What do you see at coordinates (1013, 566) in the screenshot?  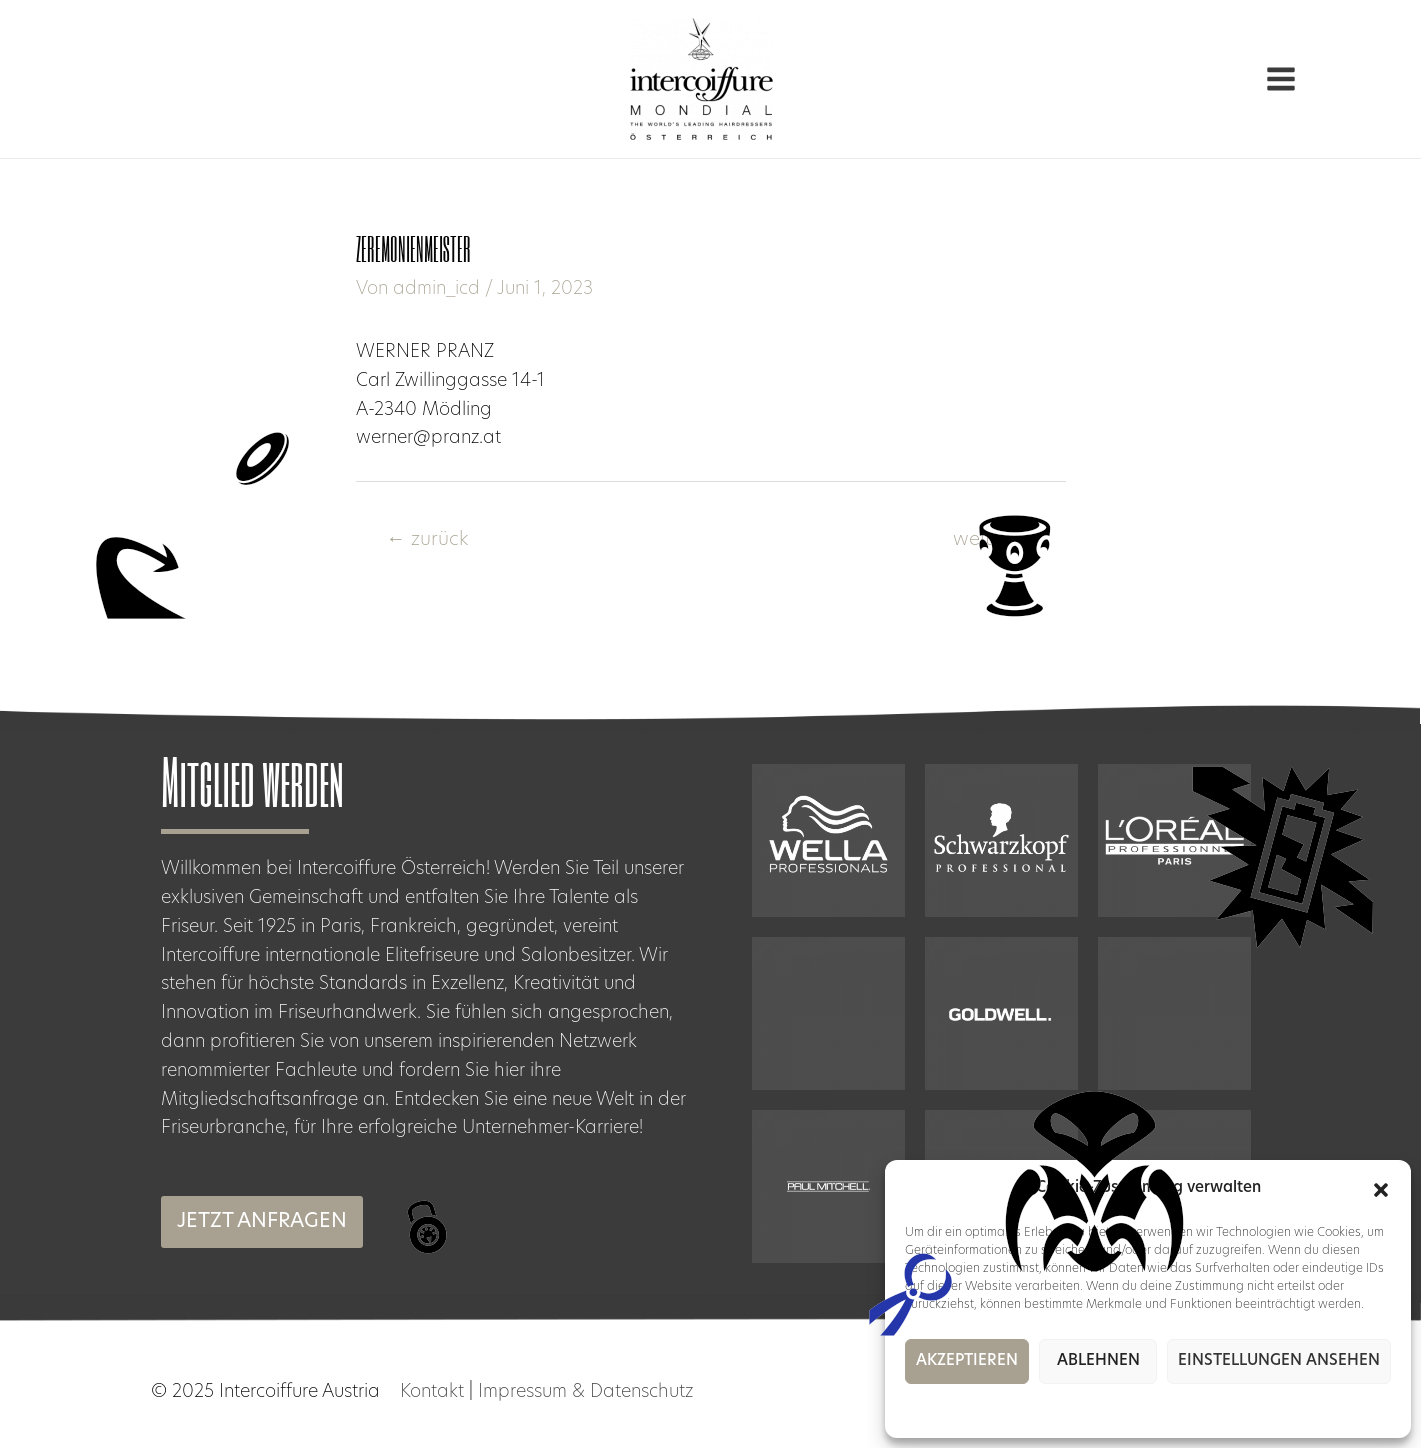 I see `view achievements or trophies` at bounding box center [1013, 566].